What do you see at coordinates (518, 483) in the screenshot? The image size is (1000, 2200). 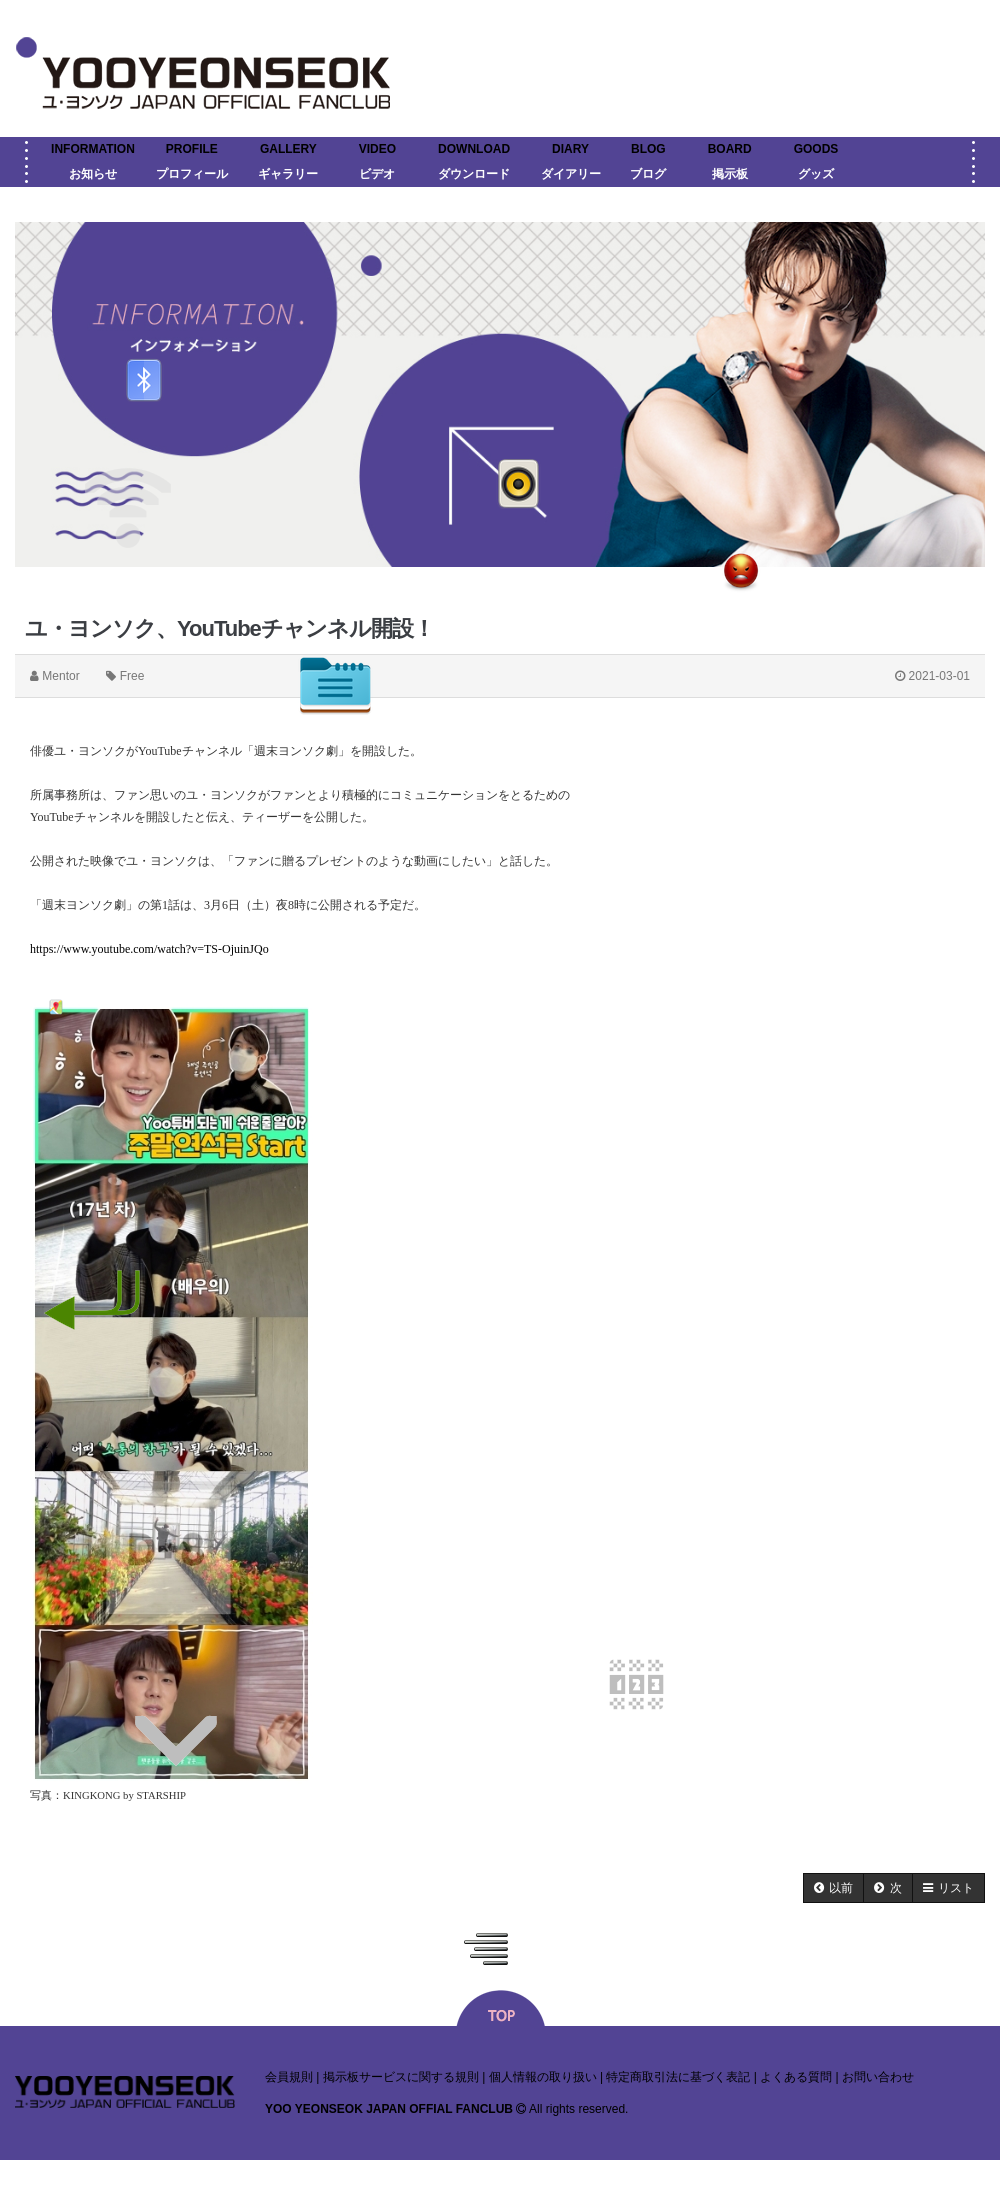 I see `access system sound settings` at bounding box center [518, 483].